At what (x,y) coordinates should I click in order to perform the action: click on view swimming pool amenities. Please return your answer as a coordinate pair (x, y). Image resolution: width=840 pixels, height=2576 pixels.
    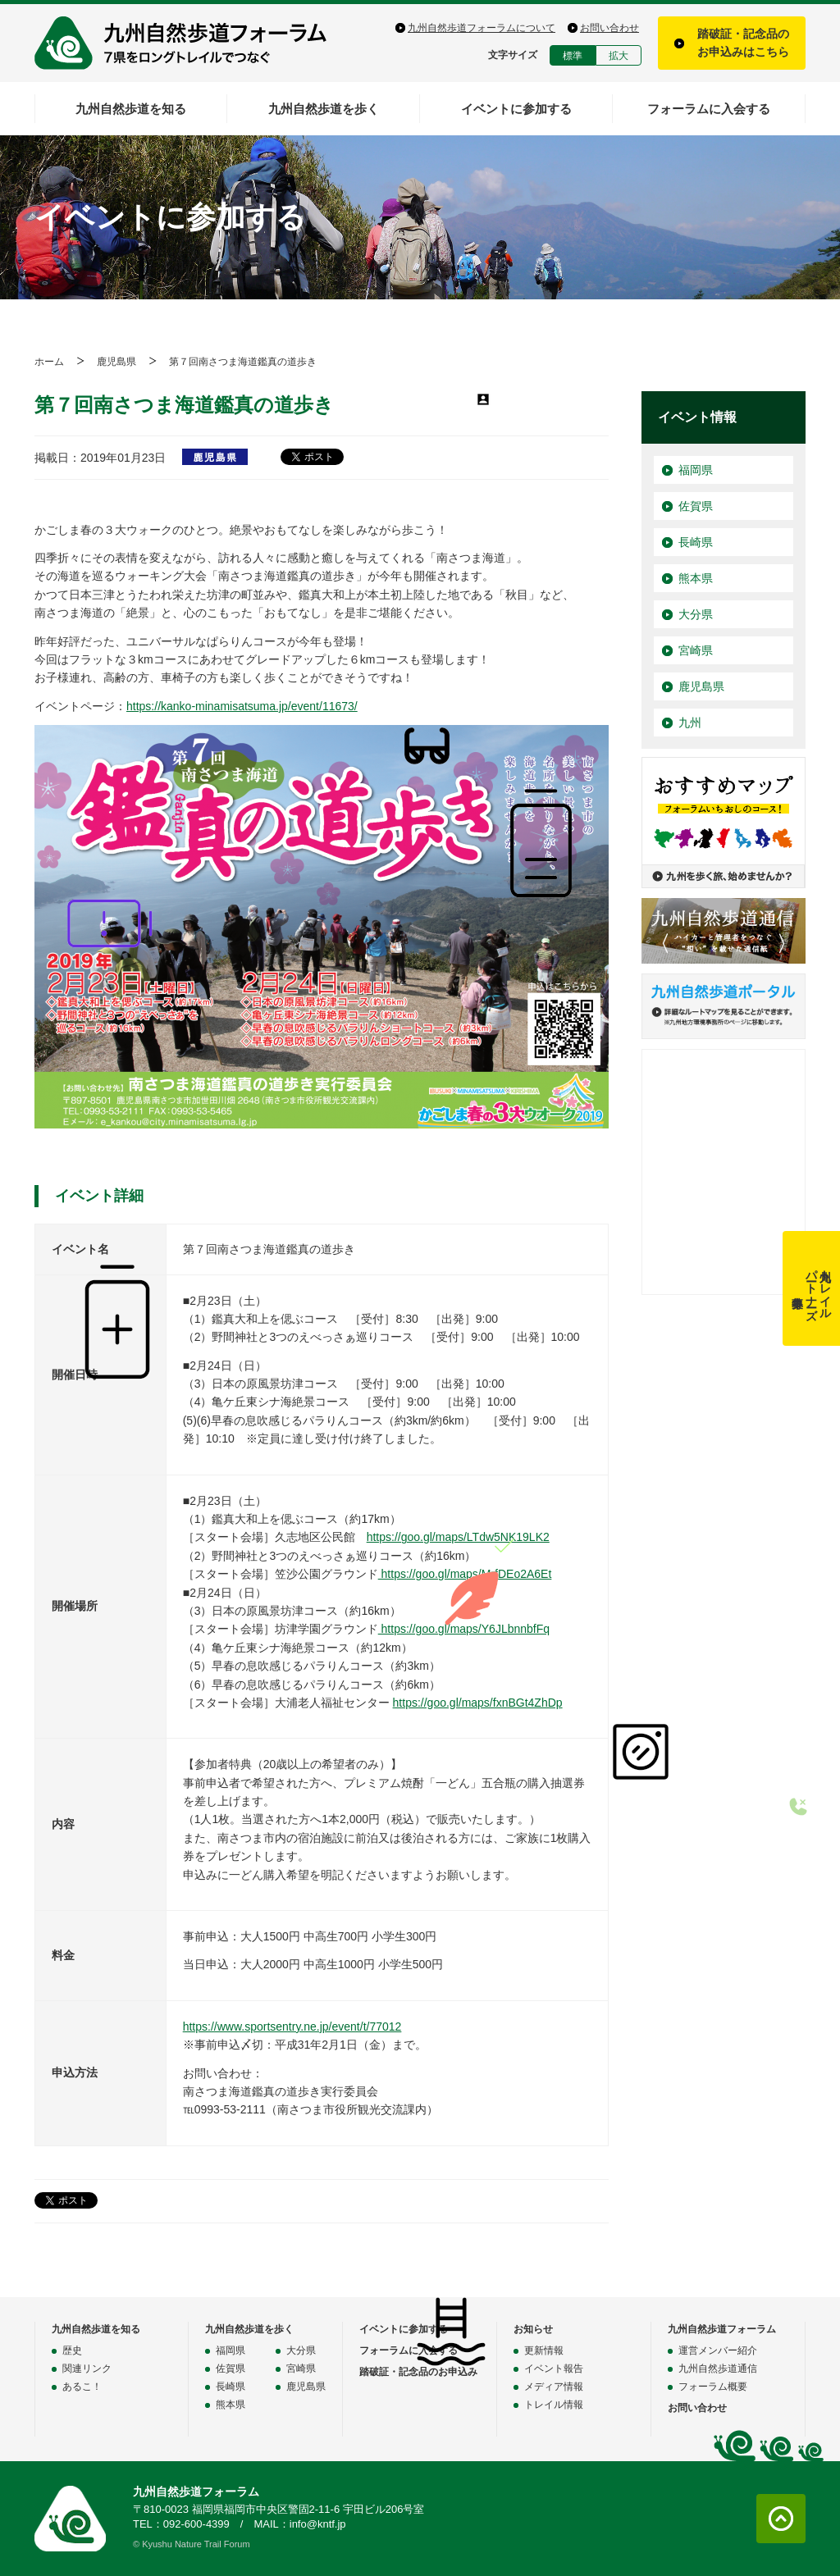
    Looking at the image, I should click on (451, 2332).